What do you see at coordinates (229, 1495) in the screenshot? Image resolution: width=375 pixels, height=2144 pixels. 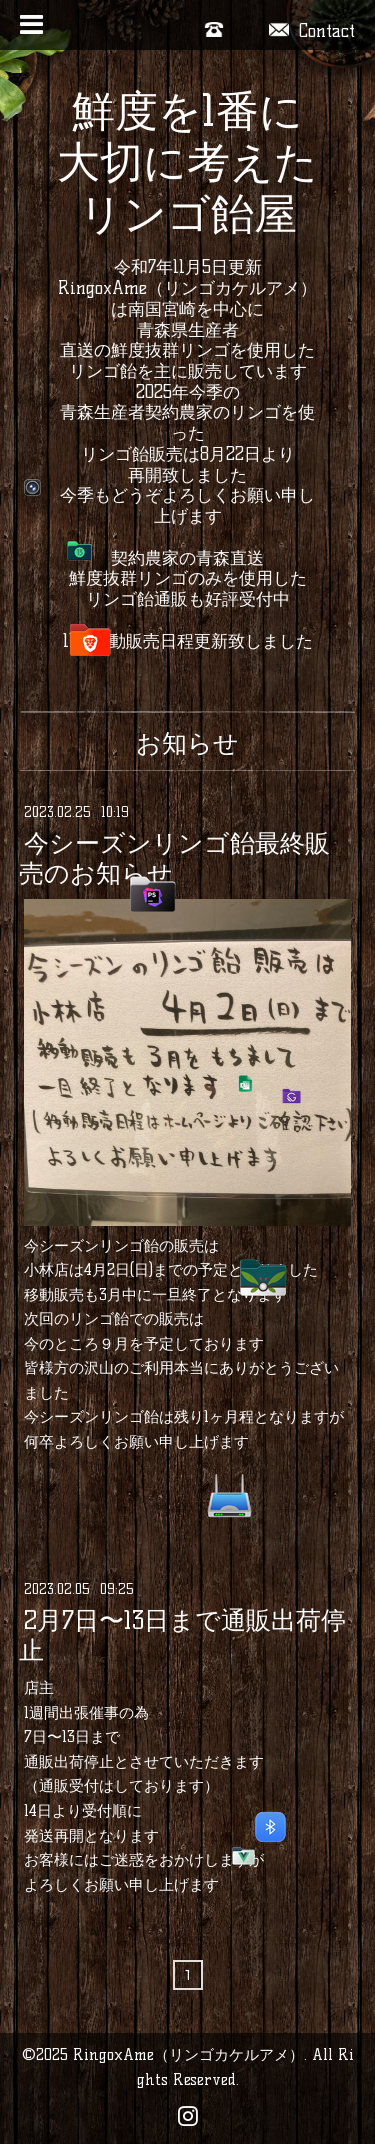 I see `network modem or router device status` at bounding box center [229, 1495].